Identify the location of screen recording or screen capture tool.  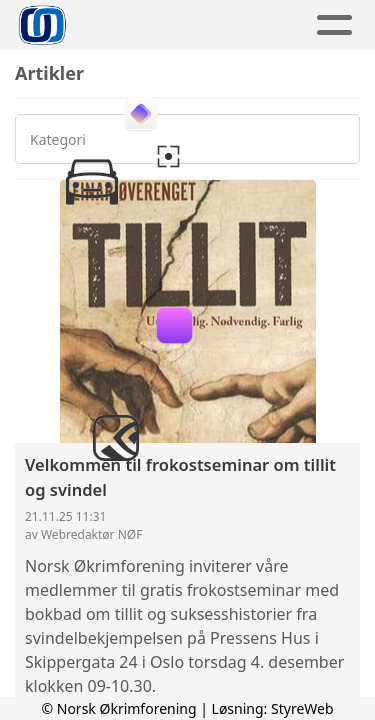
(168, 156).